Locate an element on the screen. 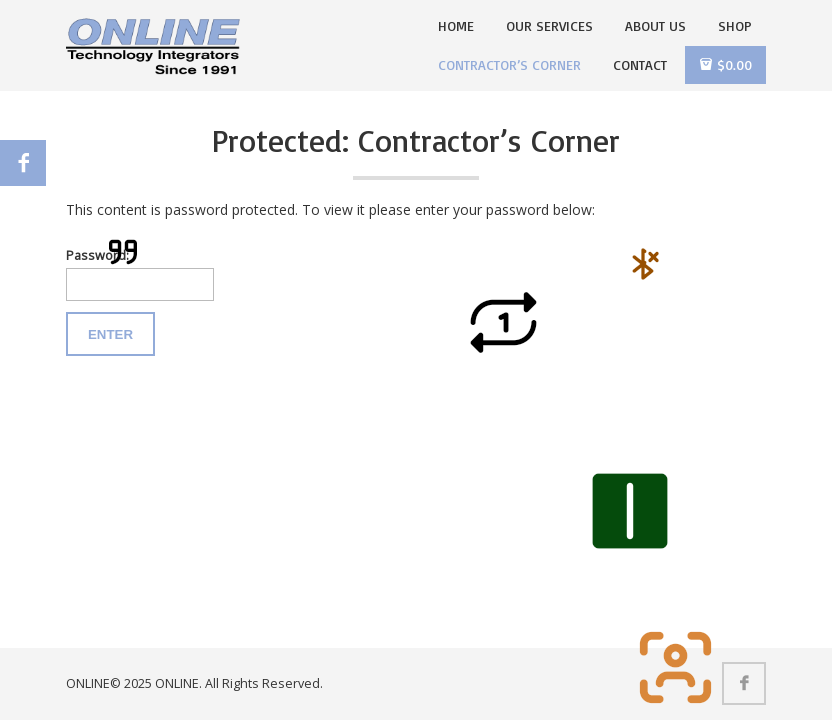 The image size is (832, 720). vertical divider or separator element is located at coordinates (630, 511).